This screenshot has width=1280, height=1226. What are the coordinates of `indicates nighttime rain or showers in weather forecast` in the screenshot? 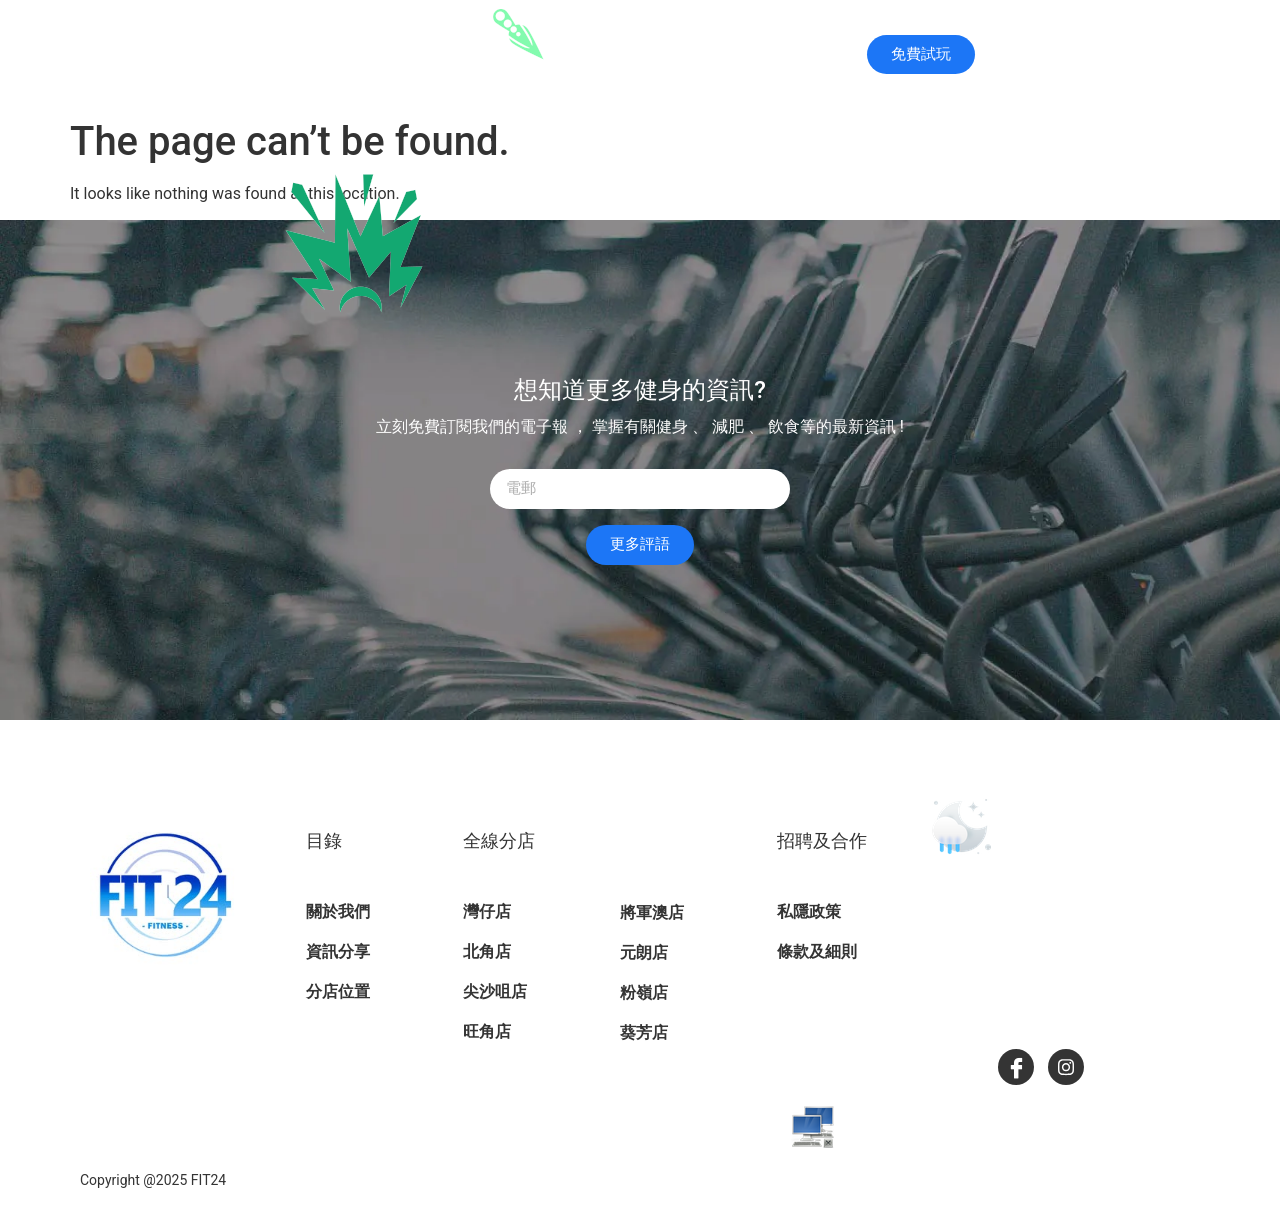 It's located at (961, 826).